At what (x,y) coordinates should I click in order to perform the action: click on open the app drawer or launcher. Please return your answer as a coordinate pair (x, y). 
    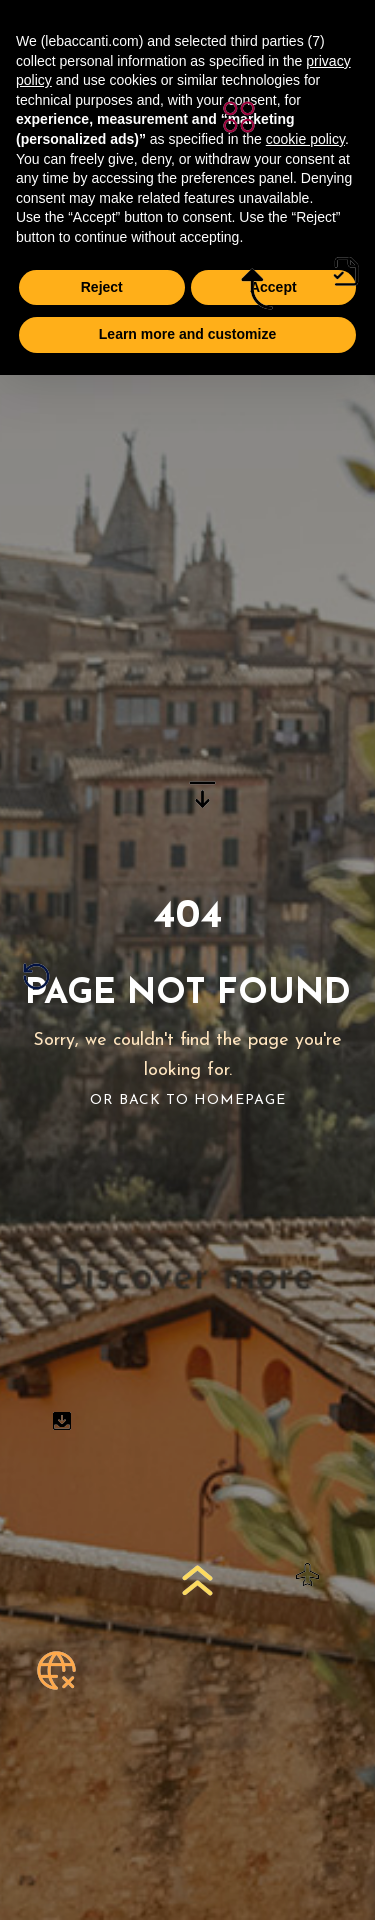
    Looking at the image, I should click on (239, 117).